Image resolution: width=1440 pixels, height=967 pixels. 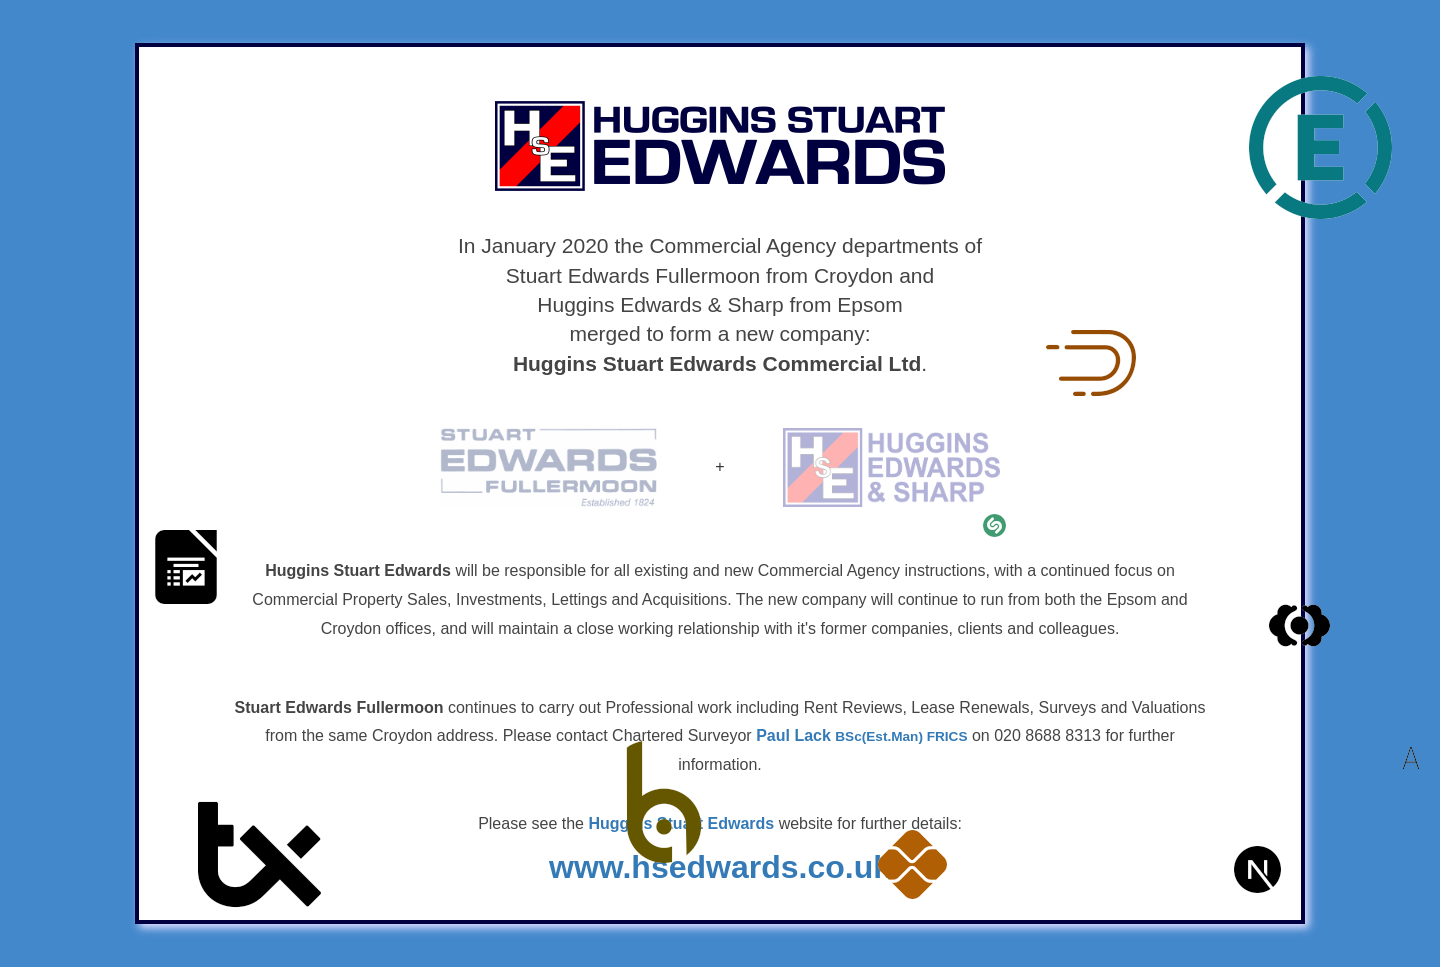 I want to click on apache druid logo, so click(x=1091, y=363).